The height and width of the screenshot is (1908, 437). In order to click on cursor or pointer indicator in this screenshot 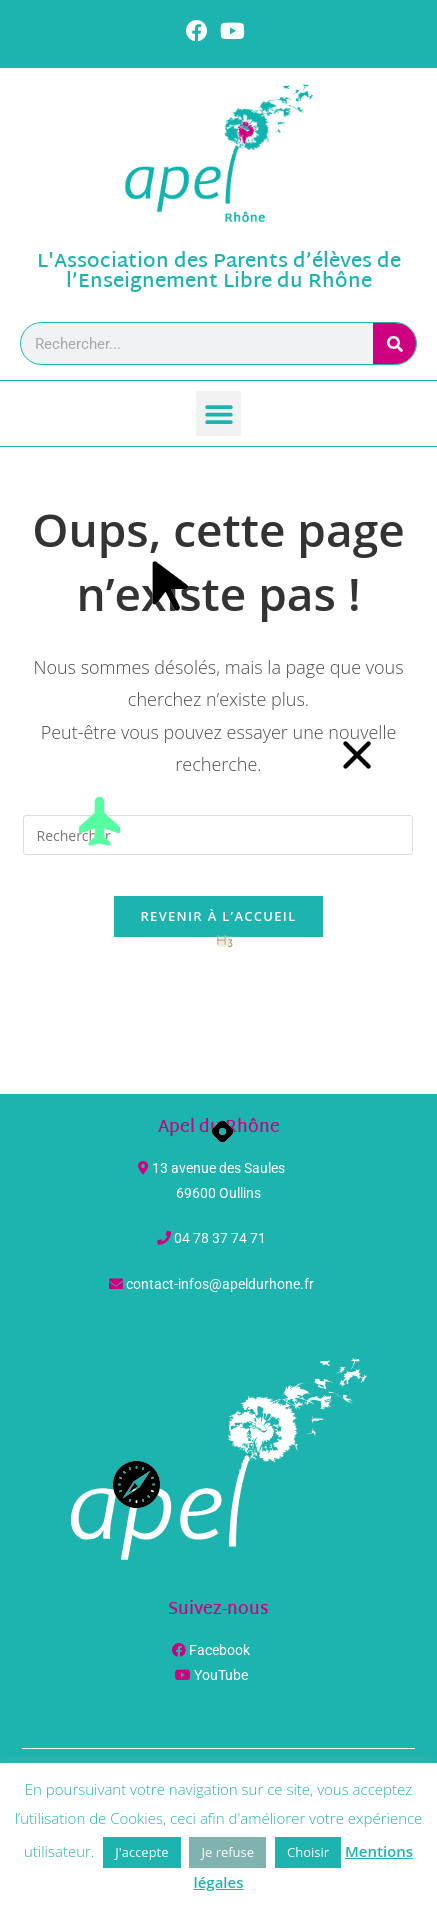, I will do `click(168, 586)`.